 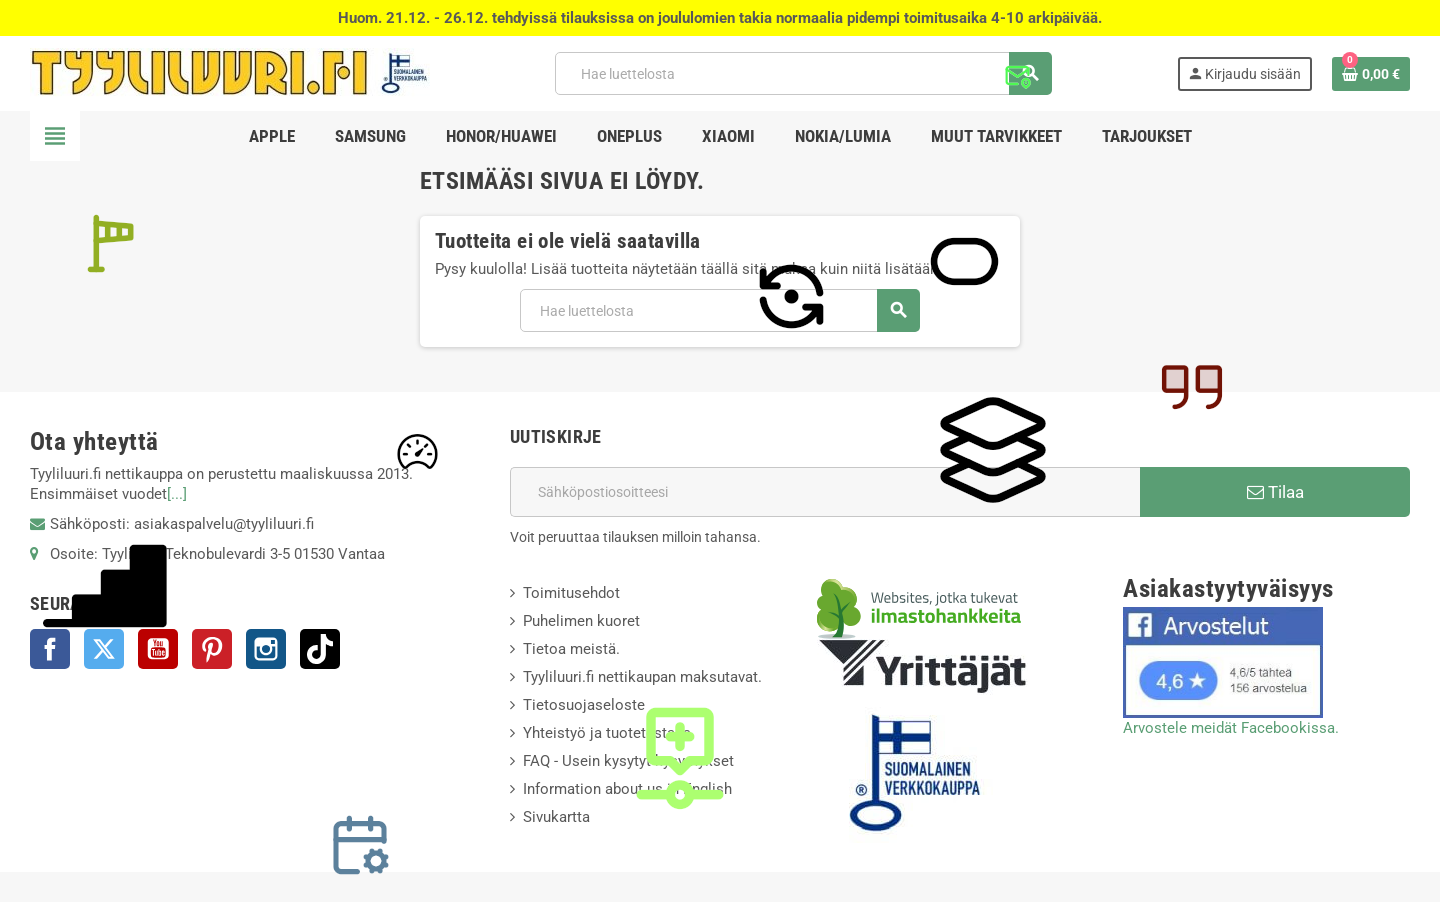 I want to click on view step count or fitness progress, so click(x=109, y=586).